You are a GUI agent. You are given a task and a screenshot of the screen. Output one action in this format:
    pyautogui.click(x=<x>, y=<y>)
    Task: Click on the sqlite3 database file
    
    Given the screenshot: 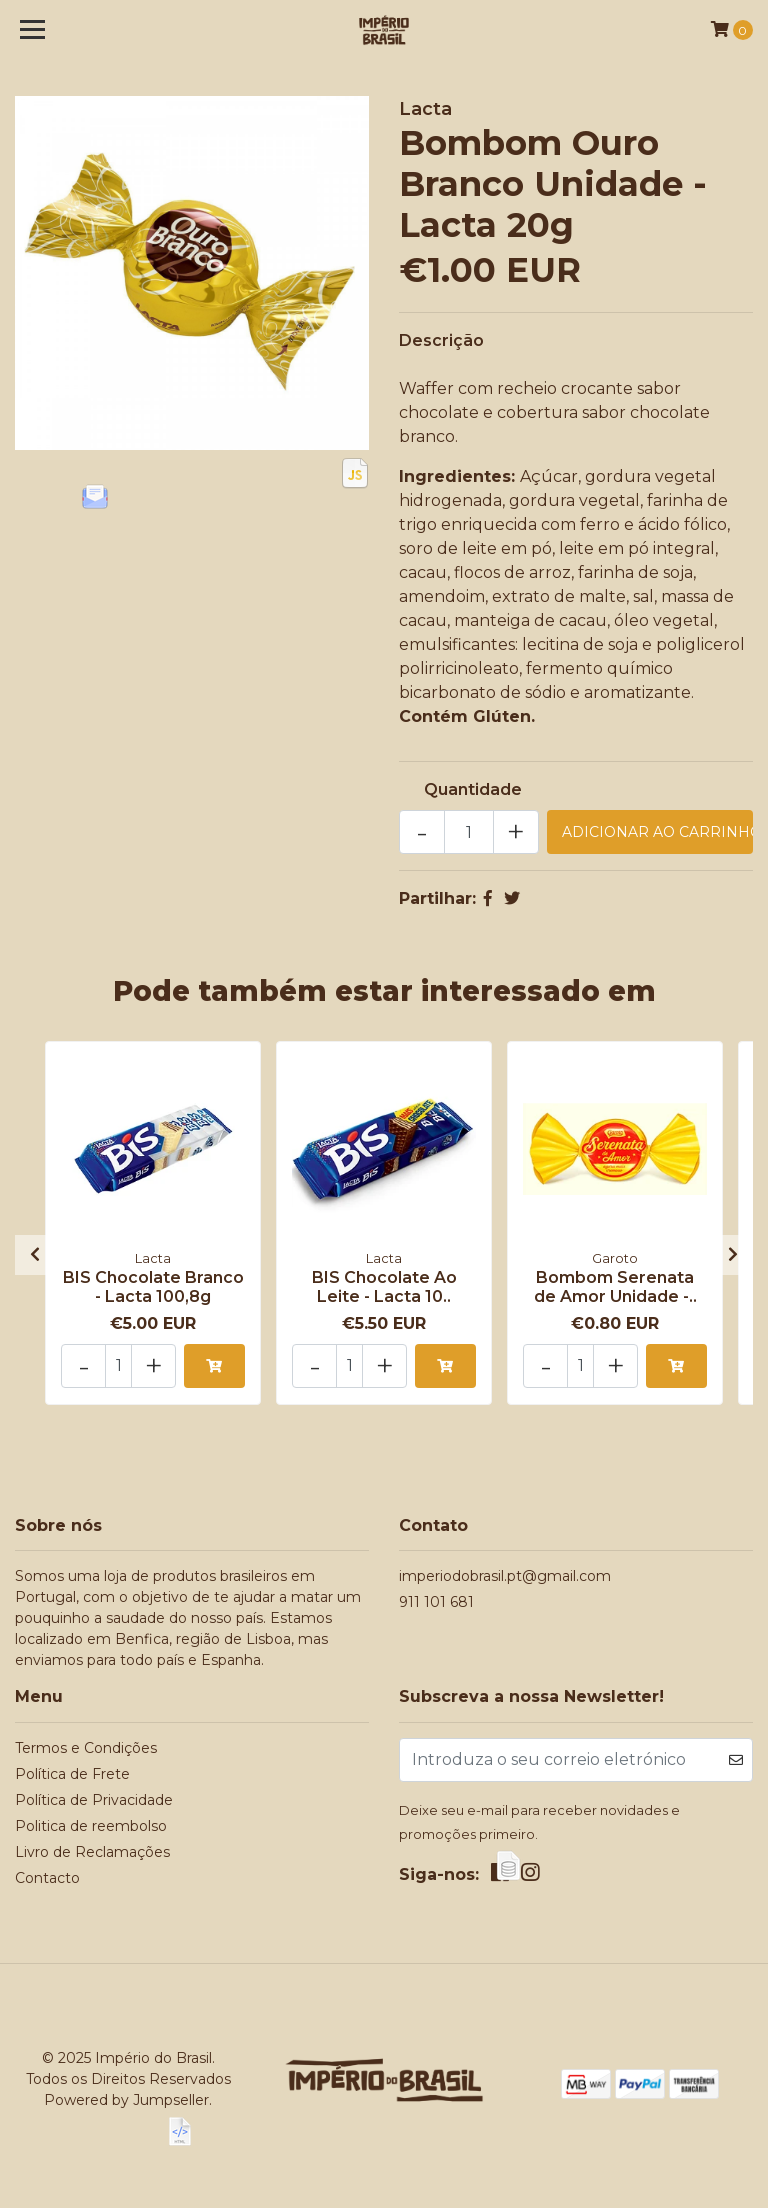 What is the action you would take?
    pyautogui.click(x=508, y=1865)
    